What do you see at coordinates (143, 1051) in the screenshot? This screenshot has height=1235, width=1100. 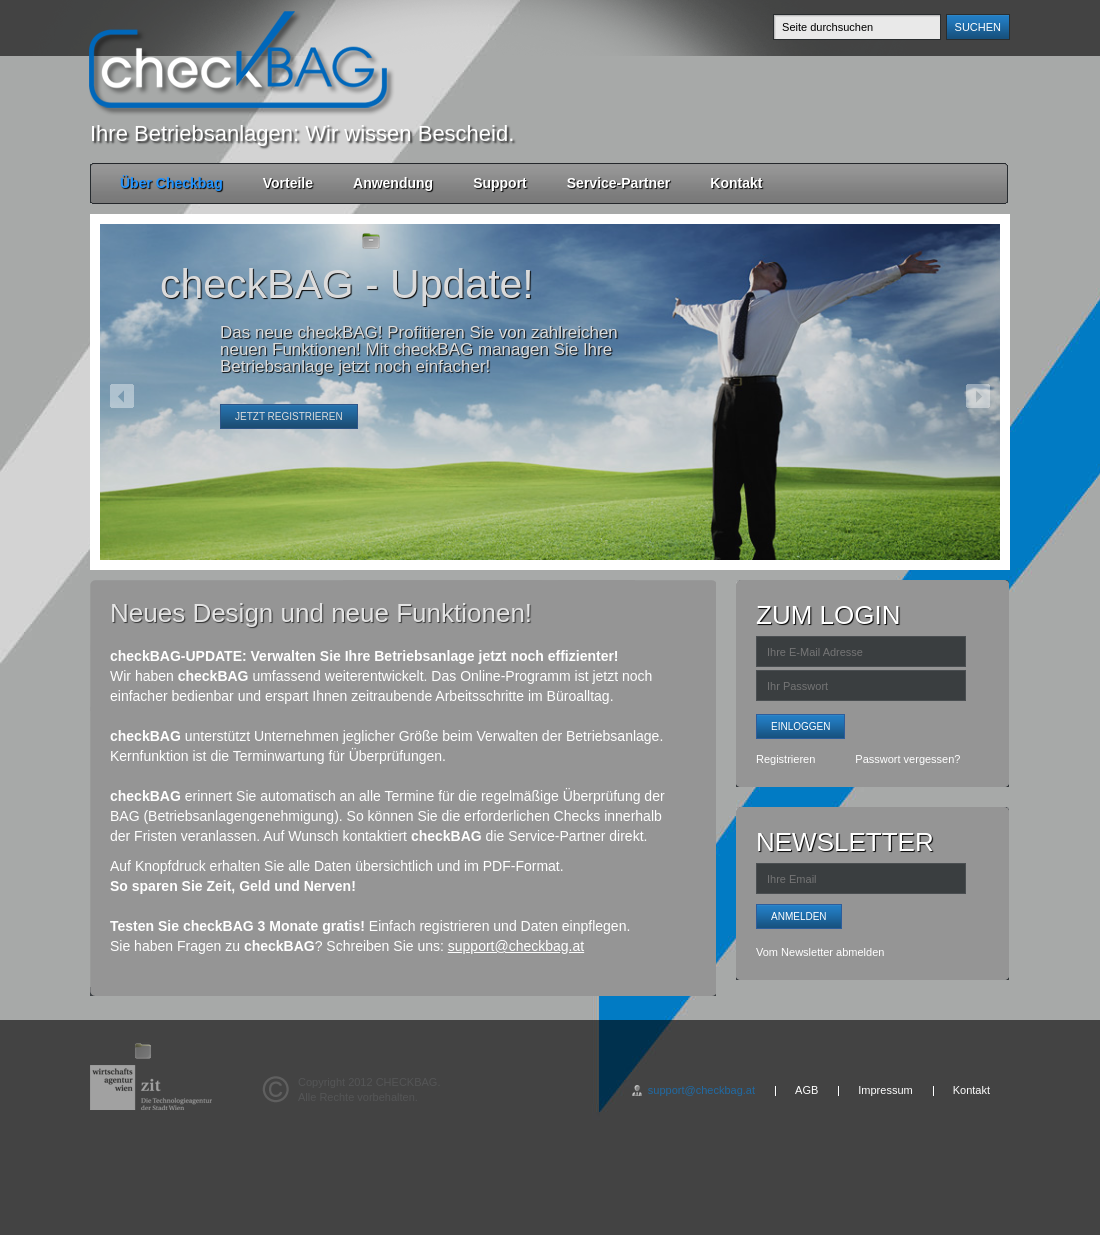 I see `open a folder to view its contents` at bounding box center [143, 1051].